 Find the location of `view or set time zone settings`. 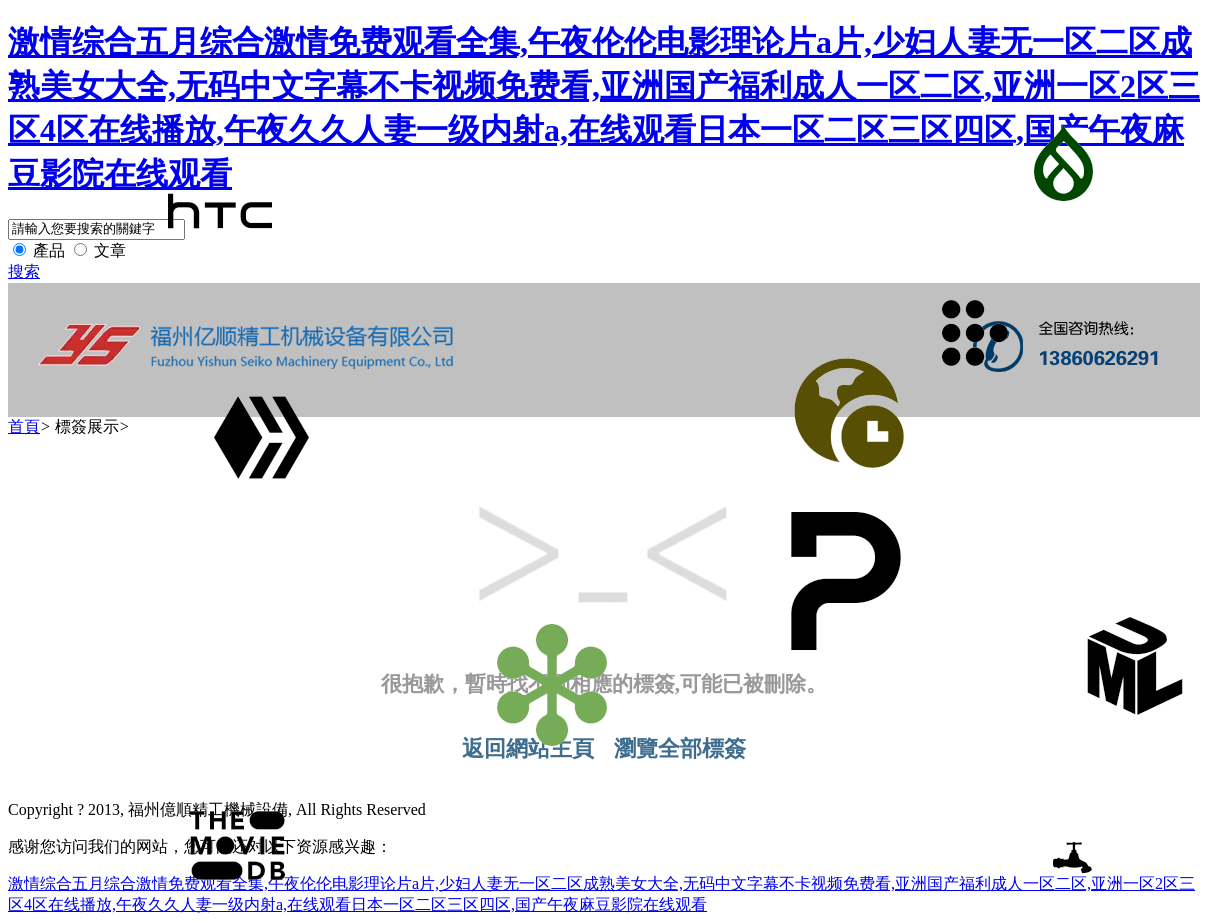

view or set time zone settings is located at coordinates (846, 410).